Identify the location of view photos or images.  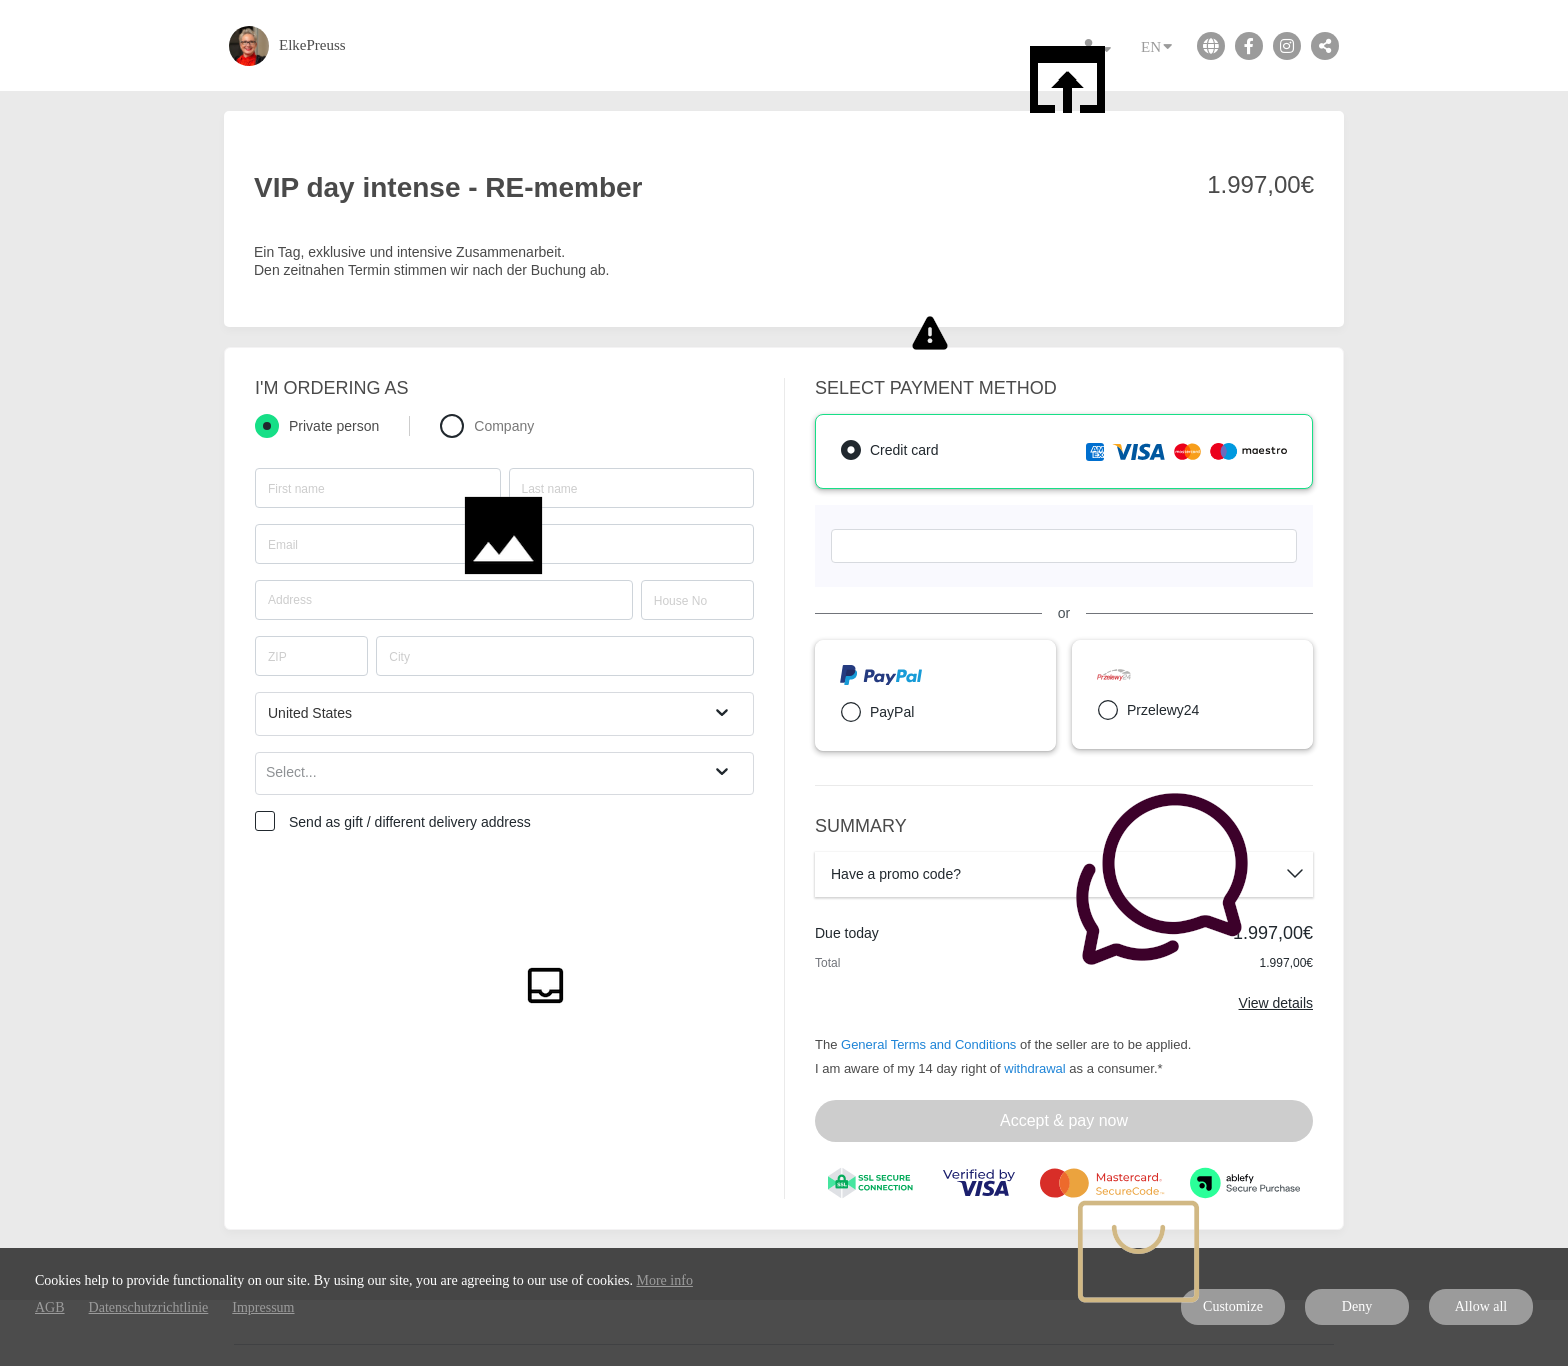
(503, 535).